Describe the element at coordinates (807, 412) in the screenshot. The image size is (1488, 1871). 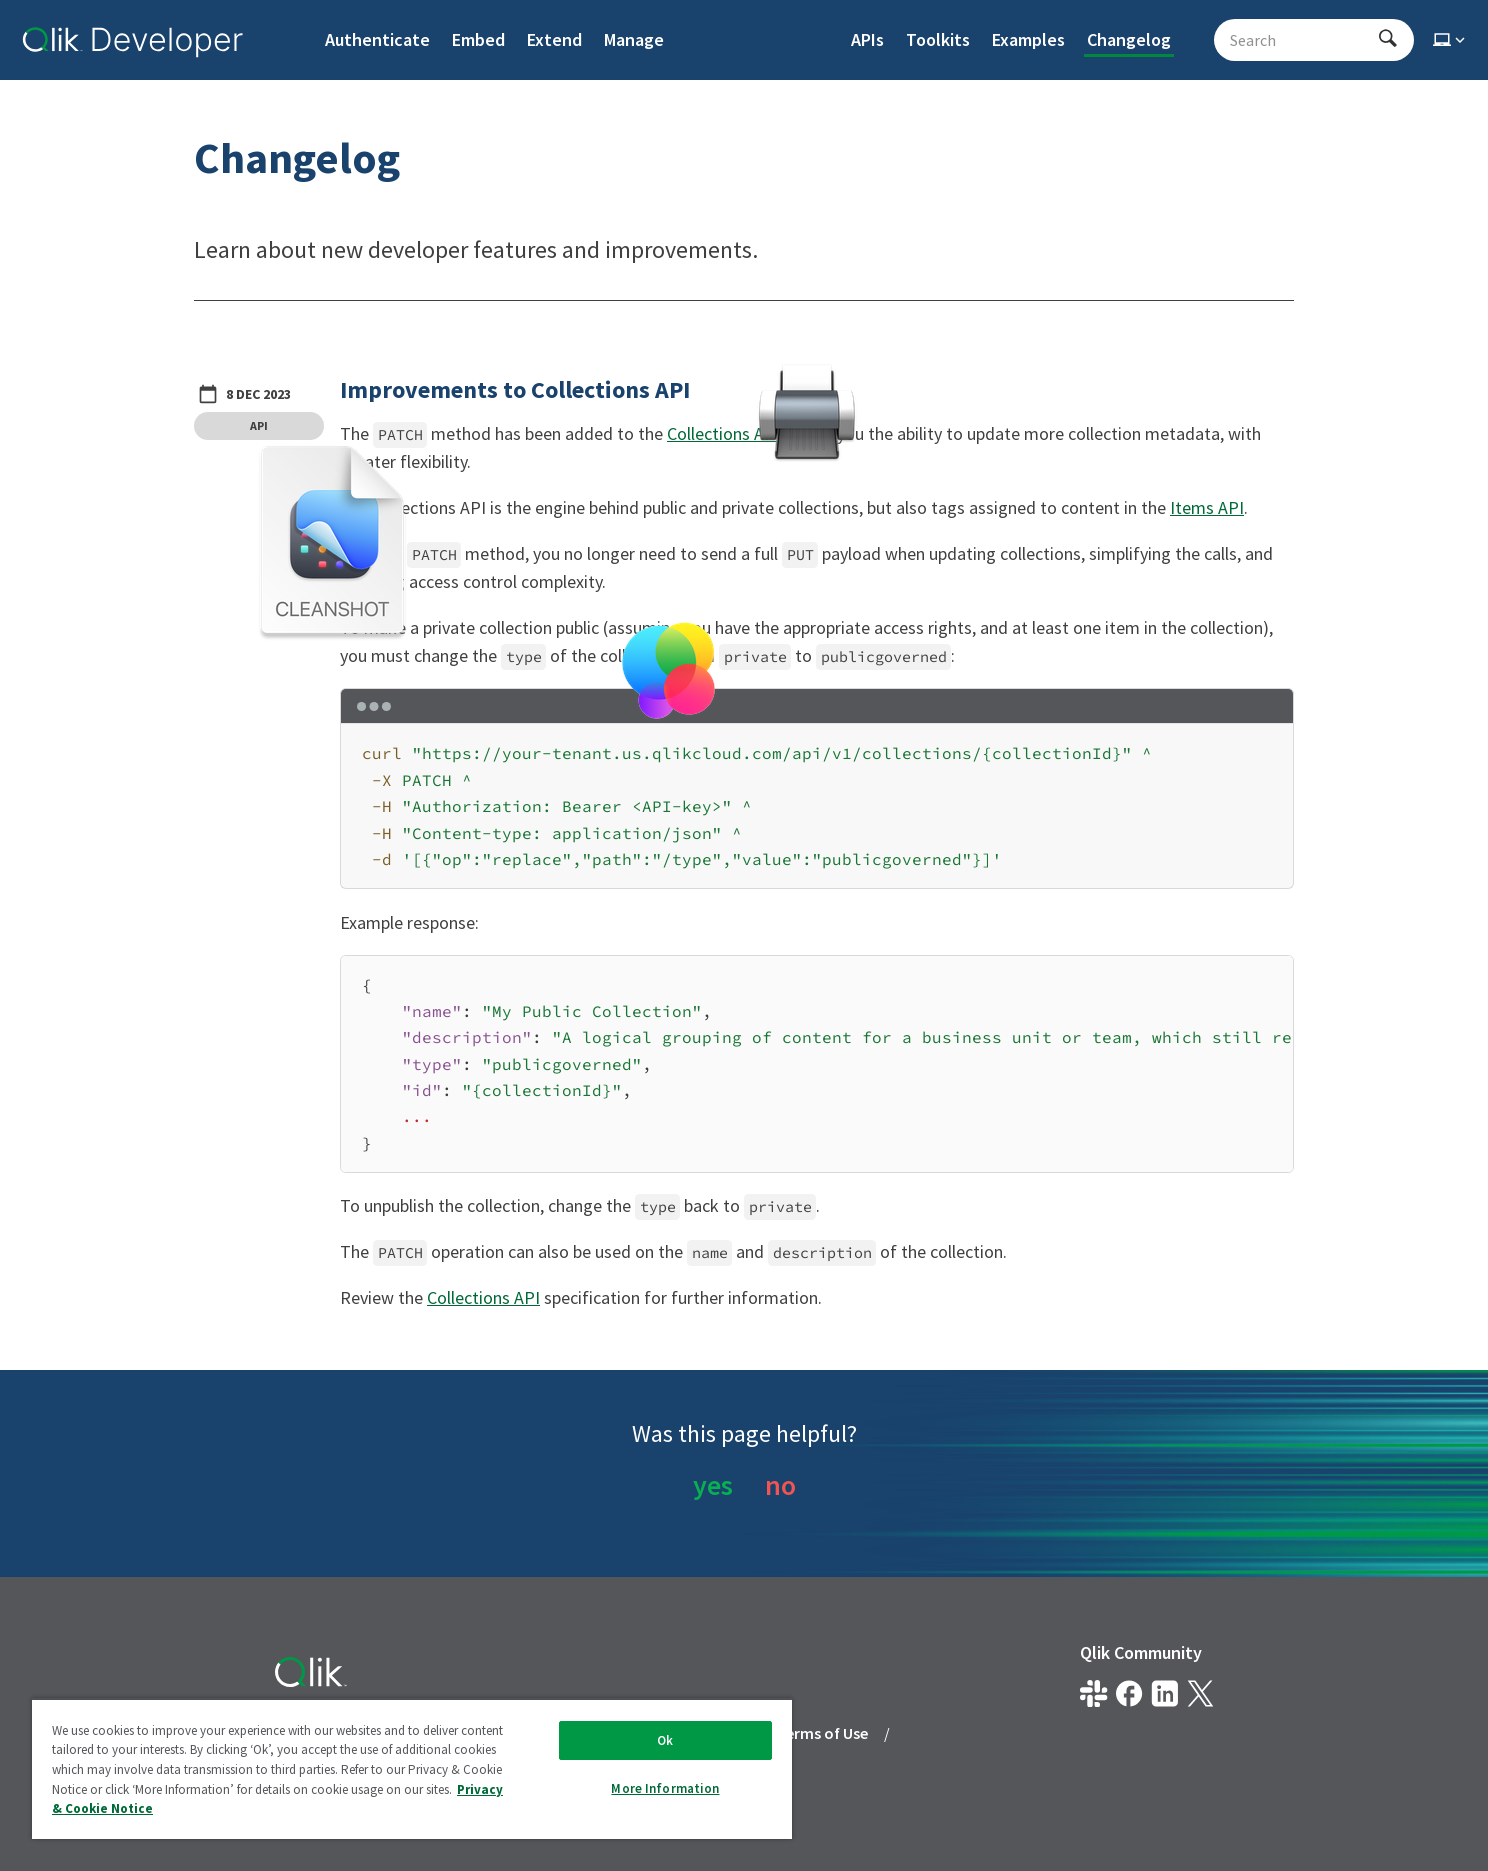
I see `access print and scan preferences` at that location.